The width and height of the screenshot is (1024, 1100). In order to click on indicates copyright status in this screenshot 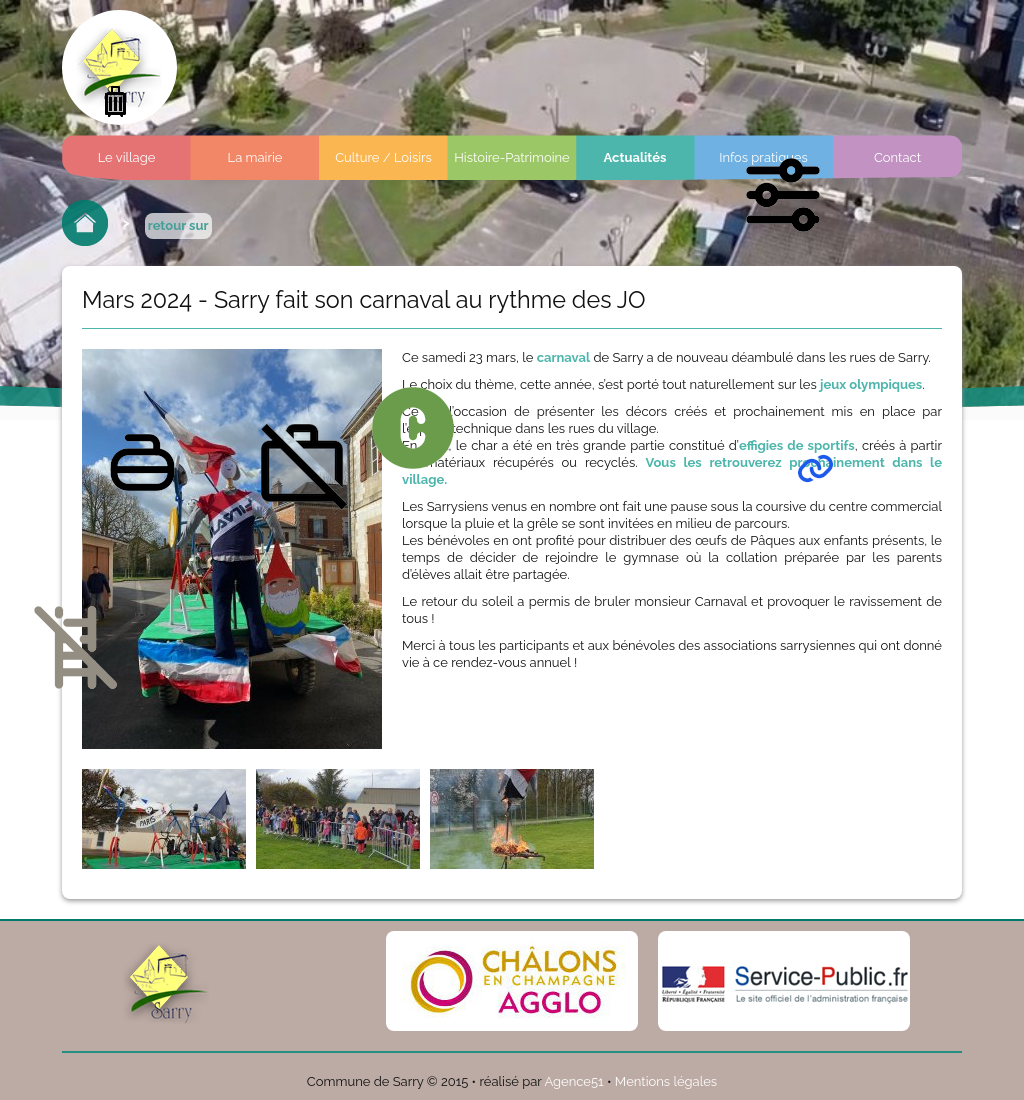, I will do `click(413, 428)`.